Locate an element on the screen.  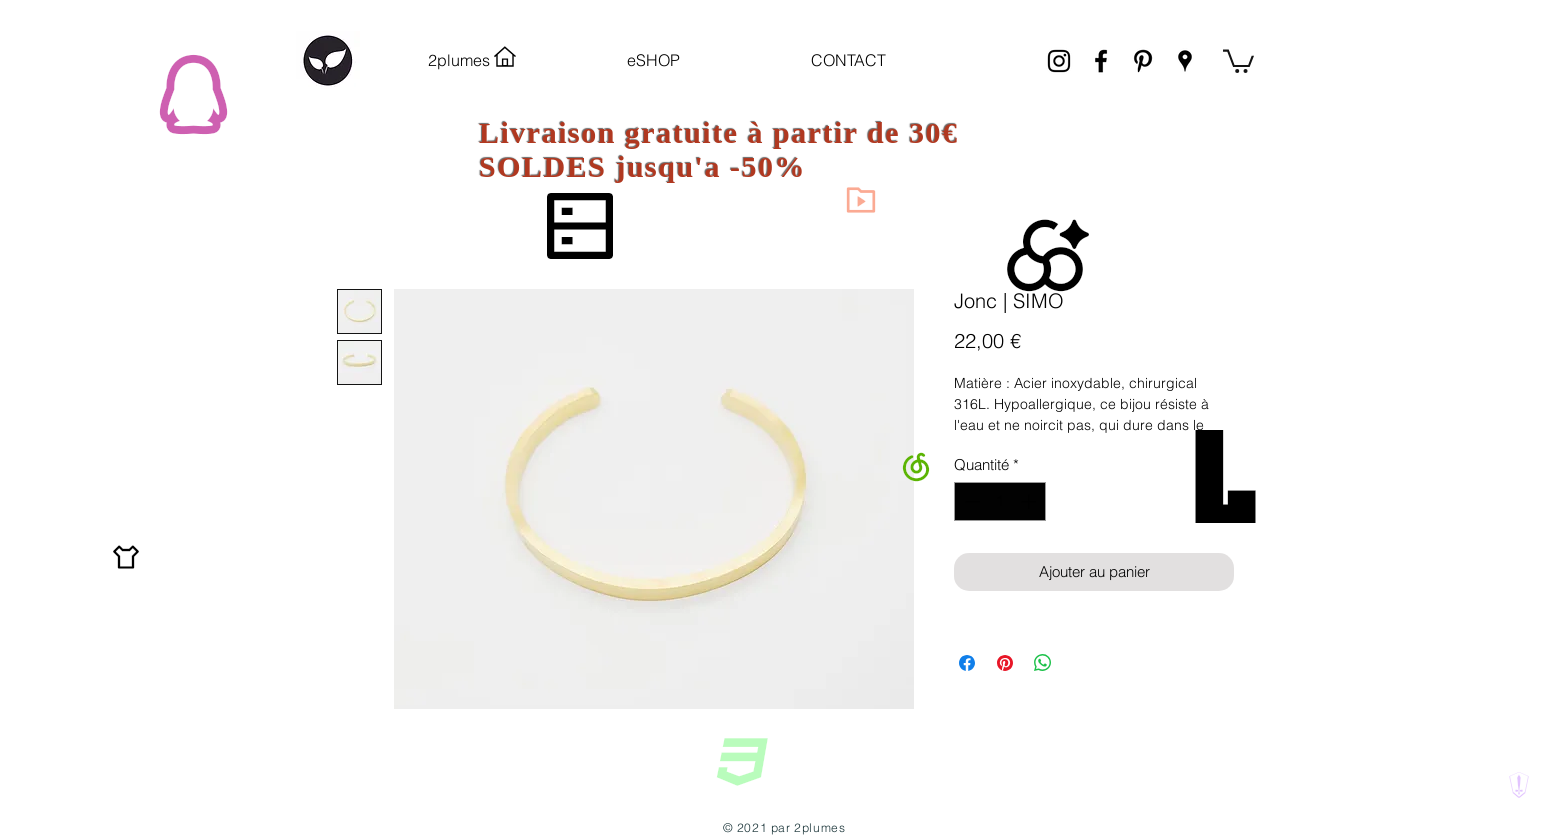
open QQ messenger app is located at coordinates (193, 94).